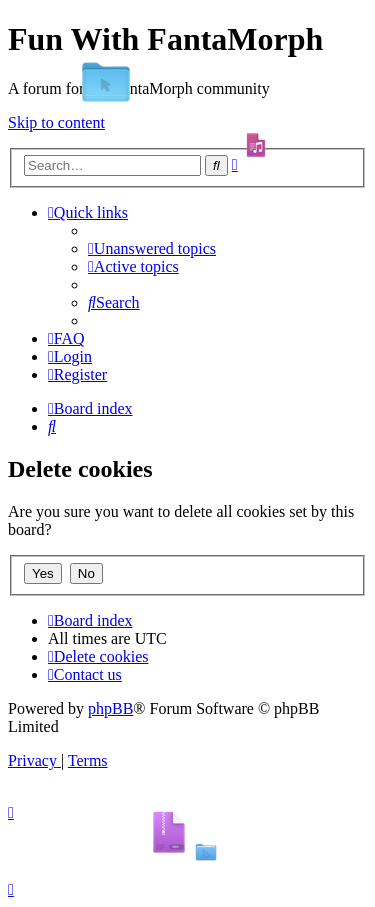 The height and width of the screenshot is (907, 375). What do you see at coordinates (206, 852) in the screenshot?
I see `open your work files folder` at bounding box center [206, 852].